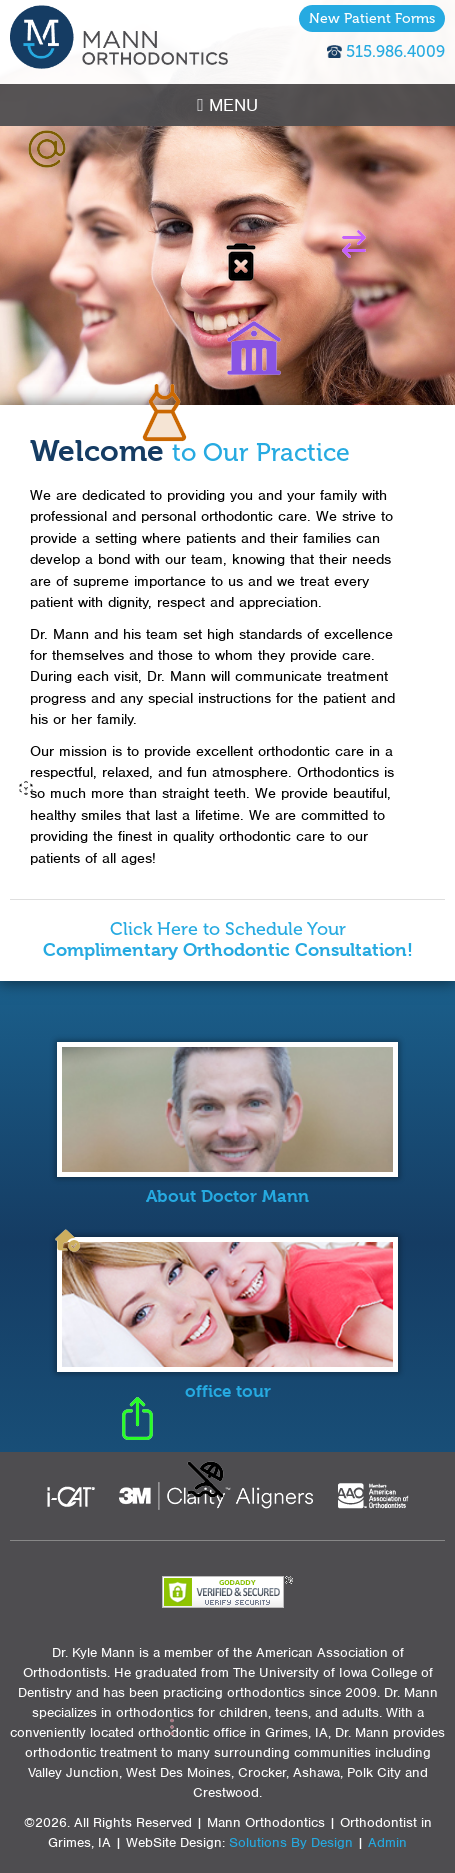 This screenshot has width=455, height=1873. Describe the element at coordinates (26, 788) in the screenshot. I see `view 3D model or object` at that location.